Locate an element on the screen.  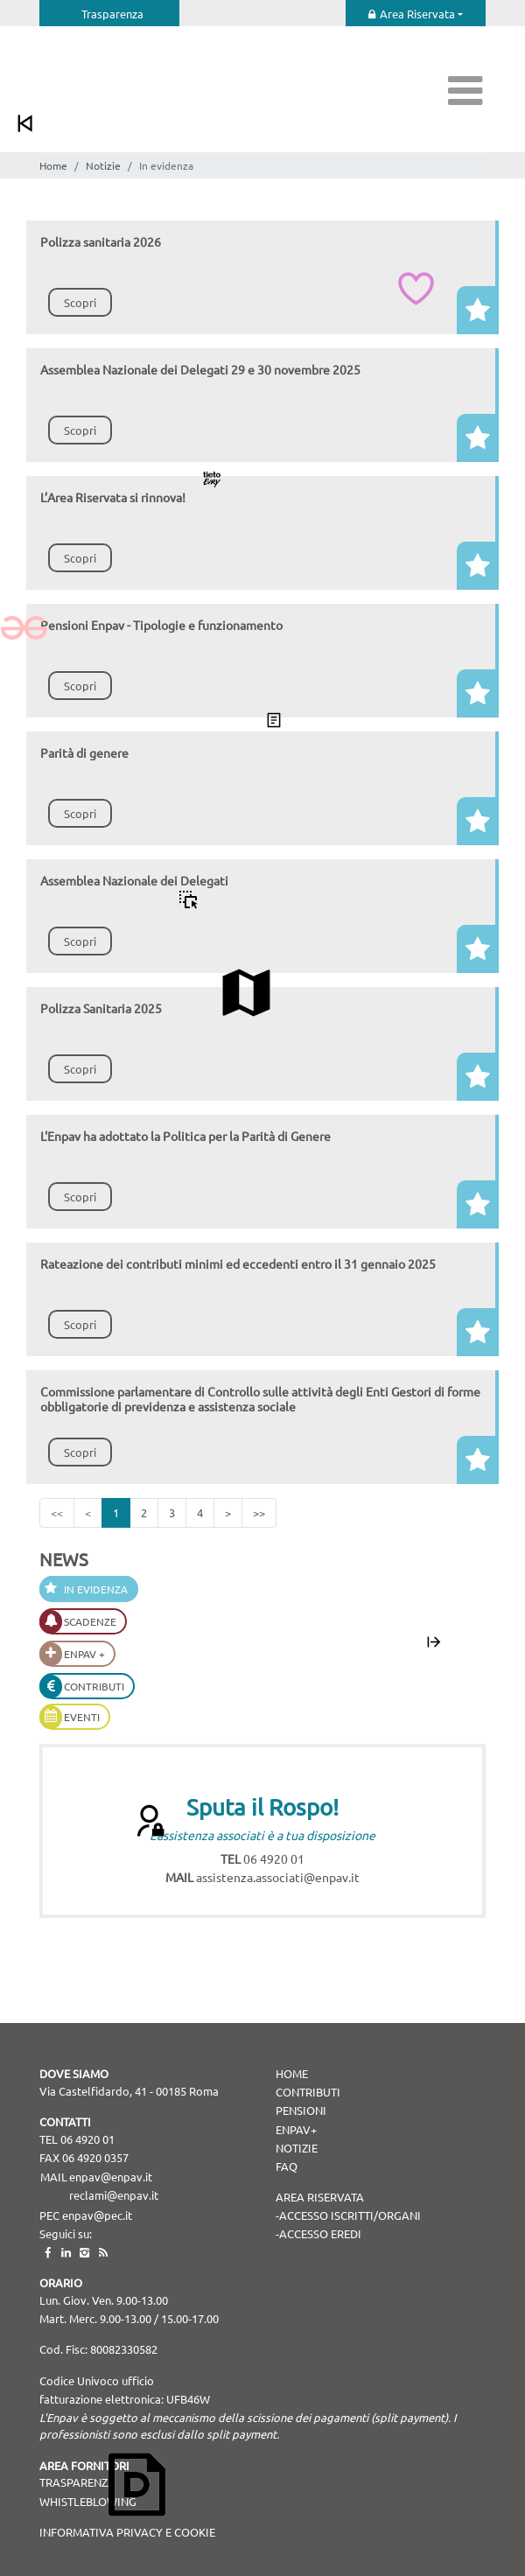
view or open a PDF document is located at coordinates (136, 2484).